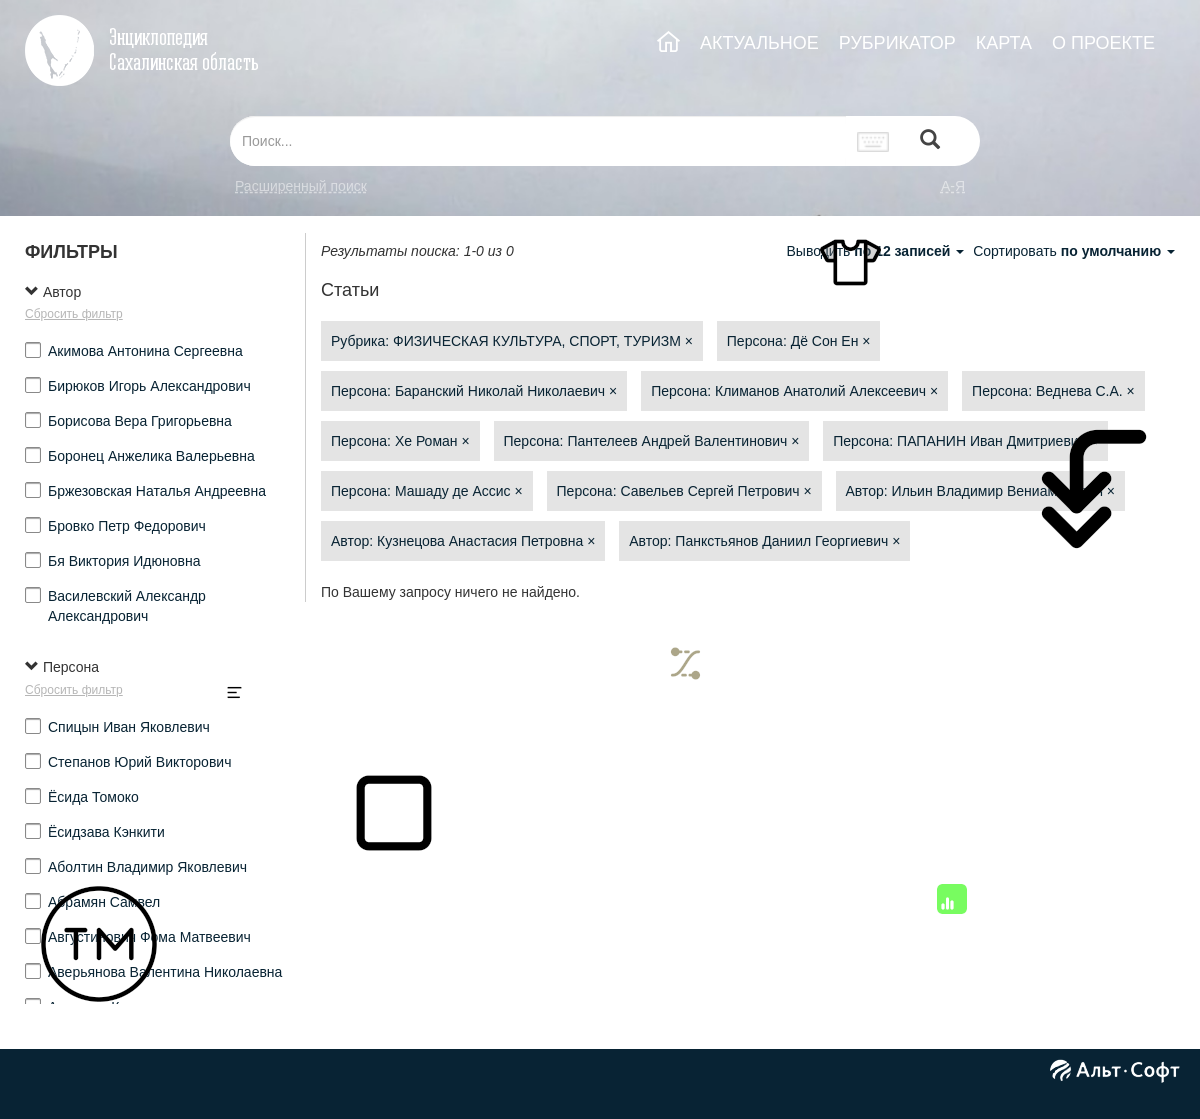 The width and height of the screenshot is (1200, 1119). What do you see at coordinates (952, 899) in the screenshot?
I see `align content to bottom-left corner` at bounding box center [952, 899].